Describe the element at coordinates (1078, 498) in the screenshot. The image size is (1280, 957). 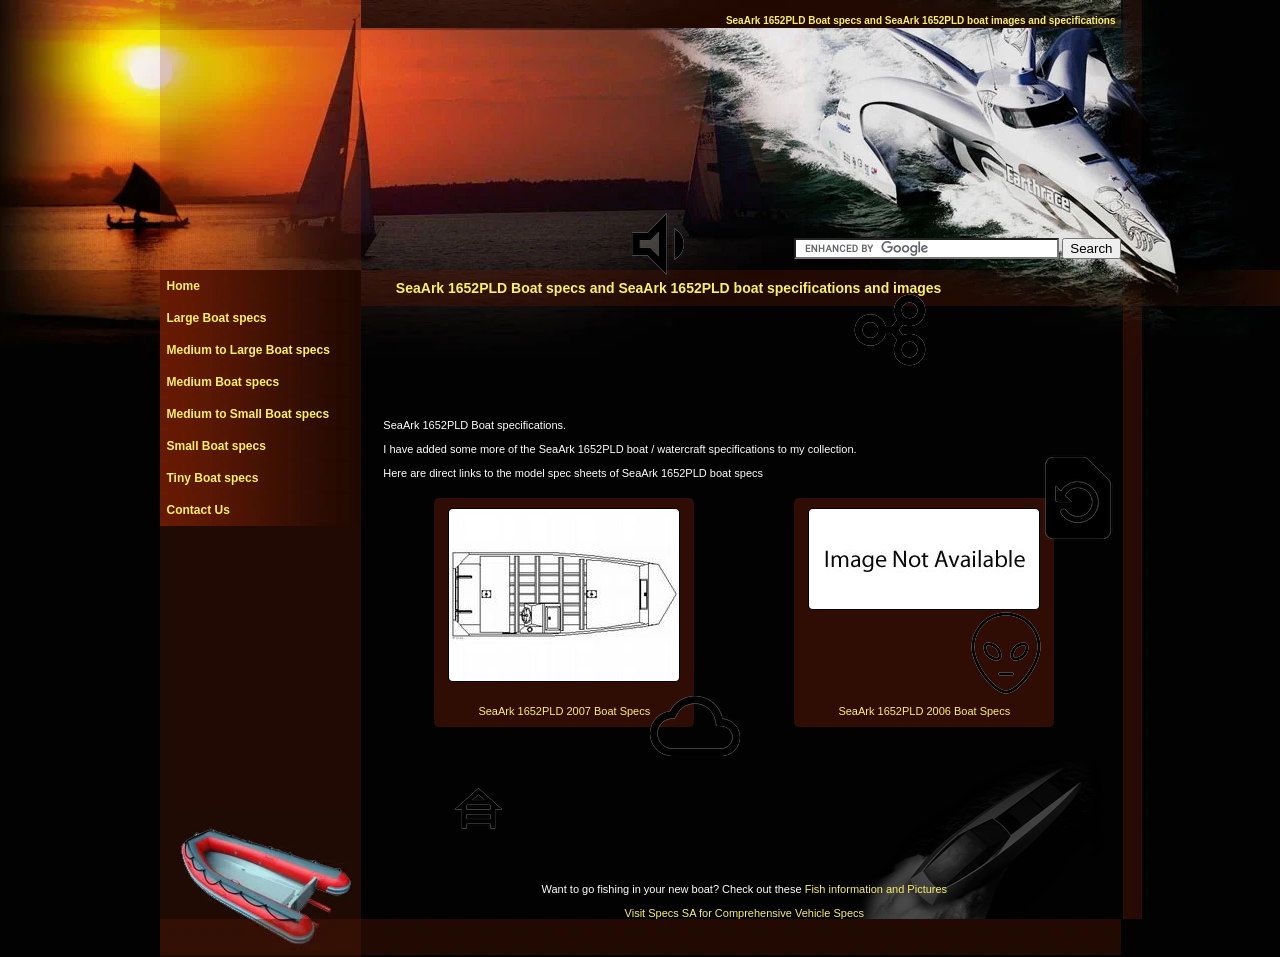
I see `restore a previous version of a document` at that location.